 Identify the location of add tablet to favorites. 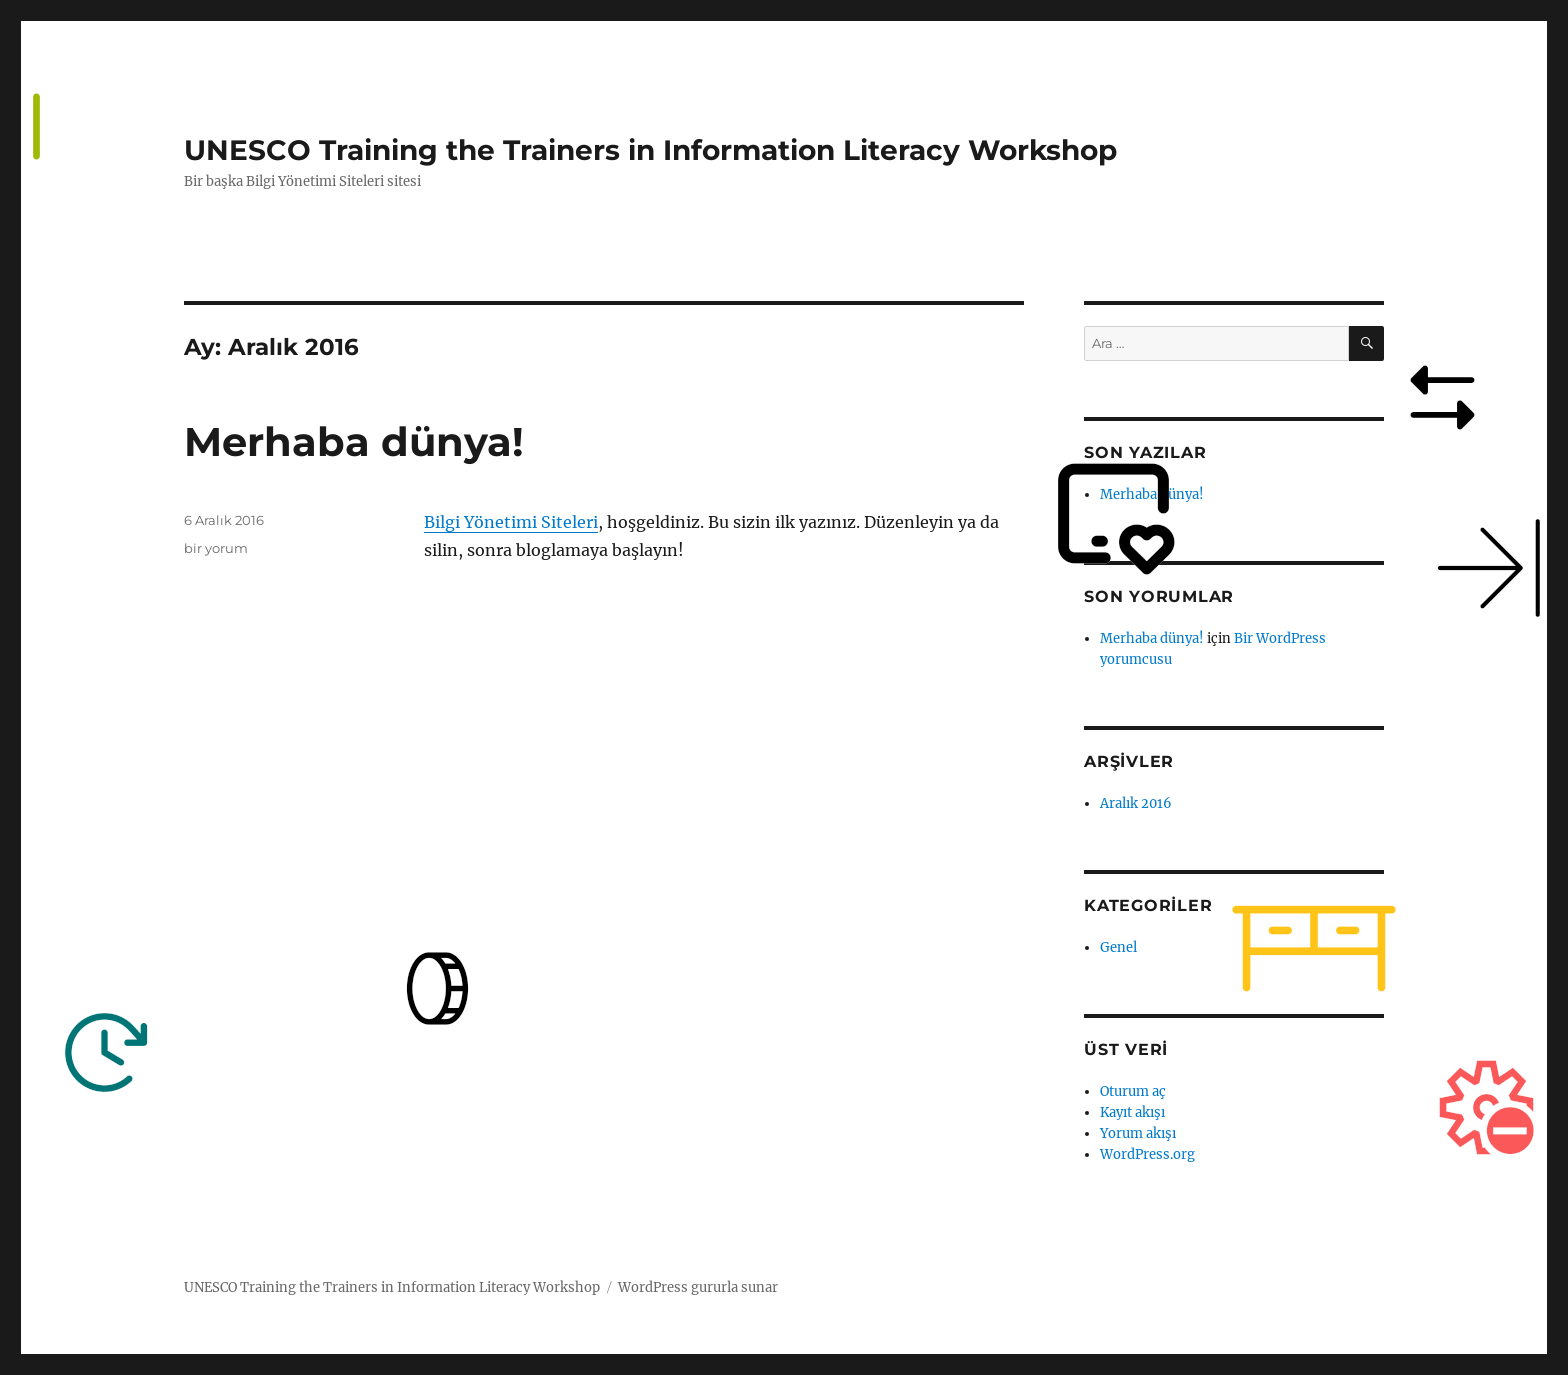
(1113, 513).